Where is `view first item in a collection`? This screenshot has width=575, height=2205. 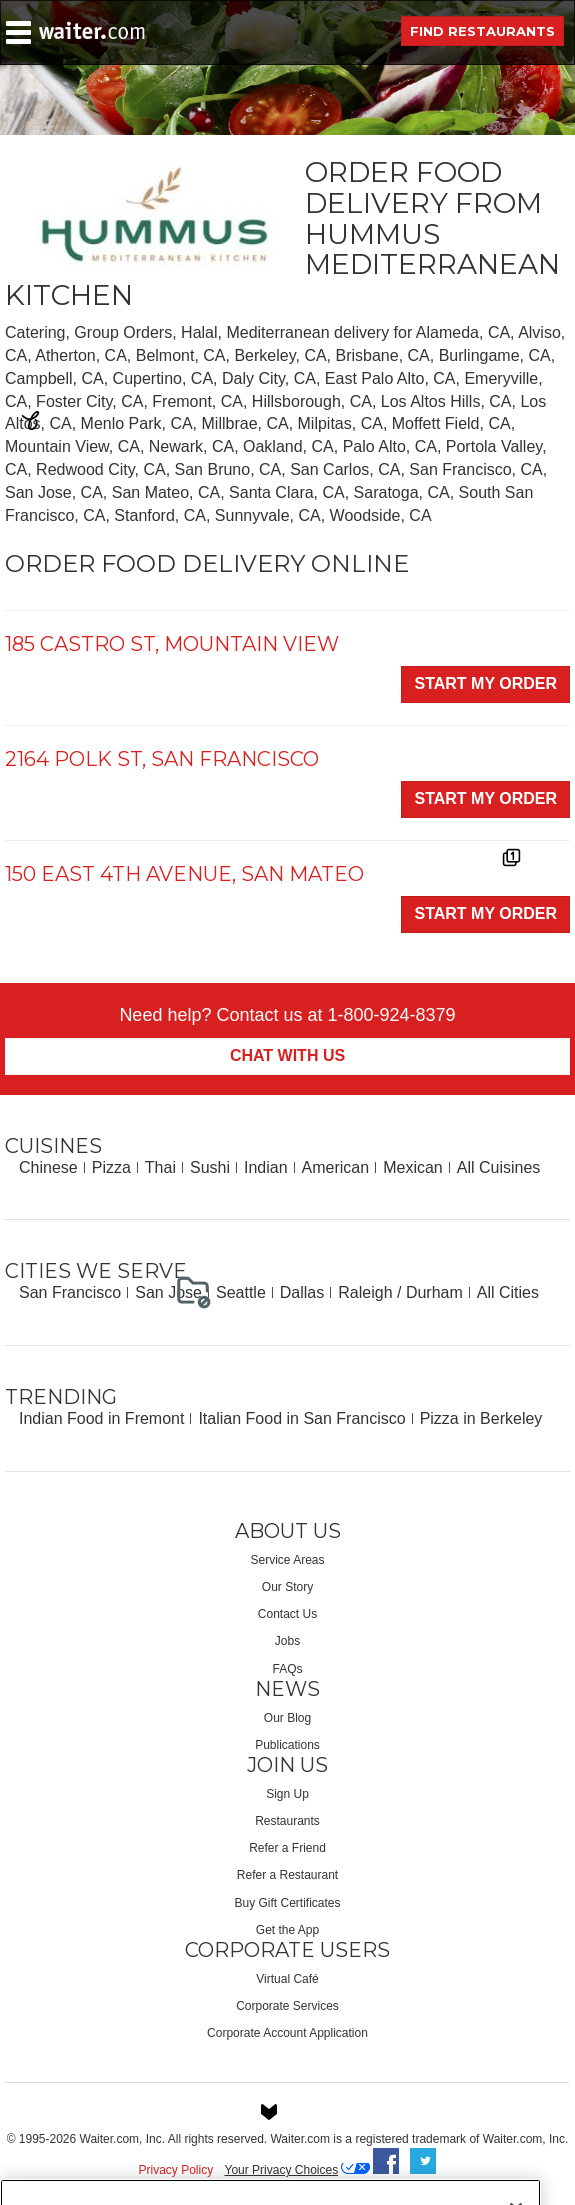
view first item in a collection is located at coordinates (511, 857).